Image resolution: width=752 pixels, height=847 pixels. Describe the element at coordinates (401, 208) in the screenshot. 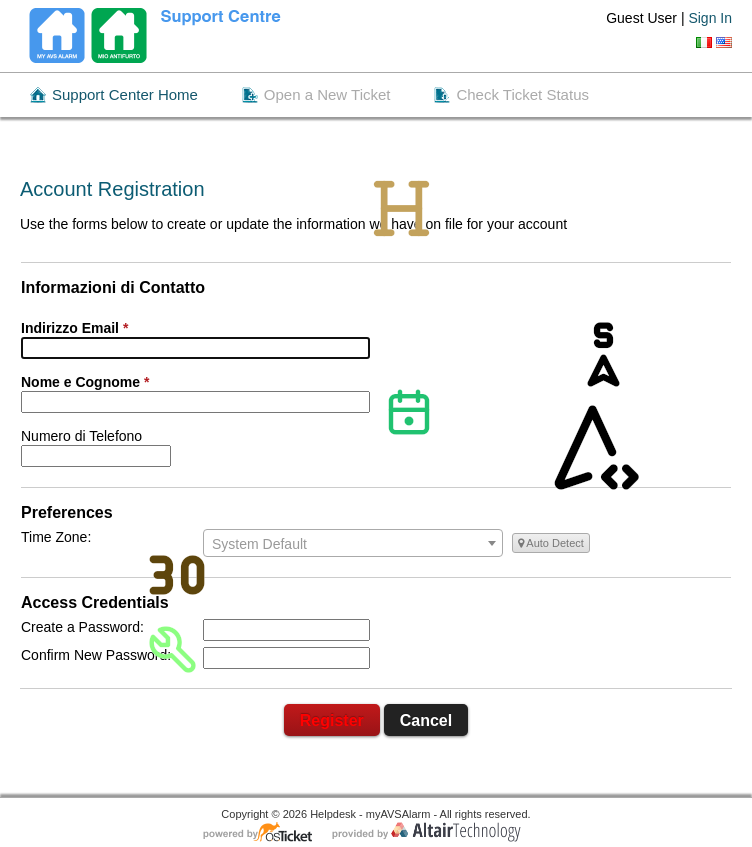

I see `apply heading format to selected text` at that location.